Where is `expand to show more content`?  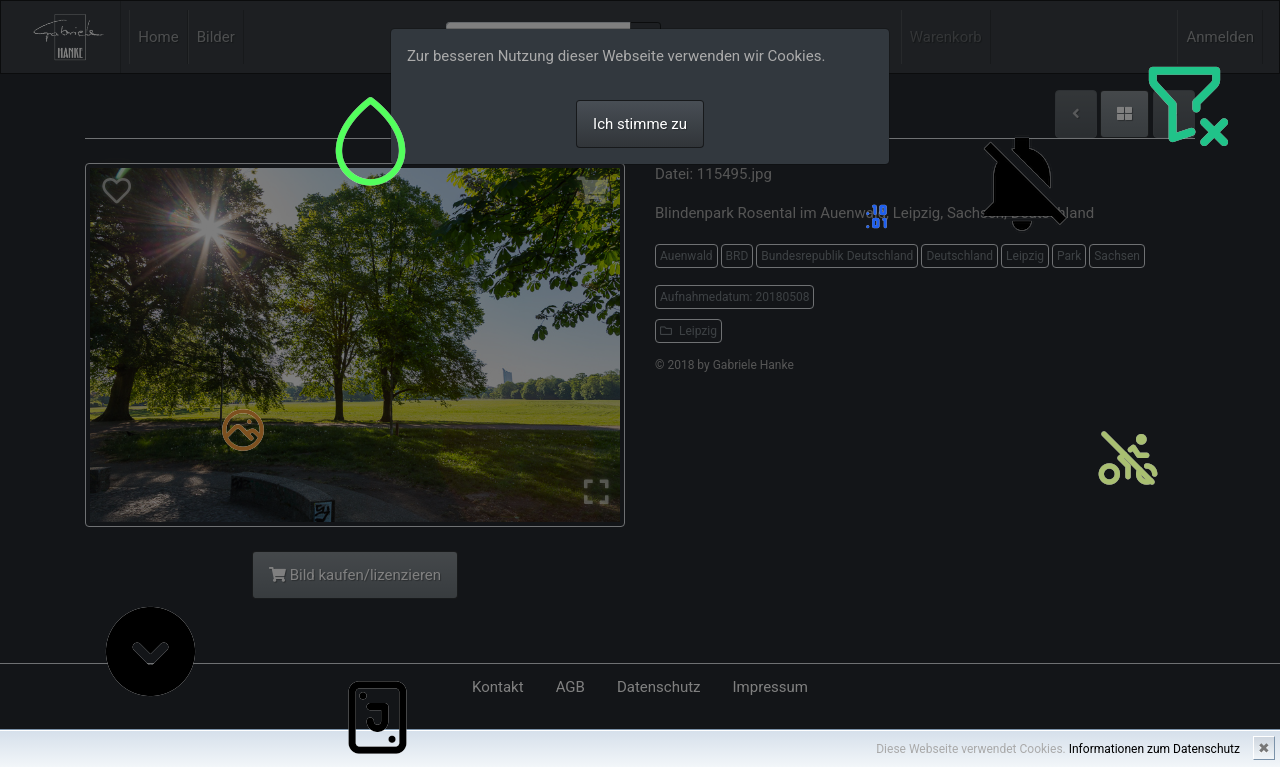
expand to show more content is located at coordinates (150, 651).